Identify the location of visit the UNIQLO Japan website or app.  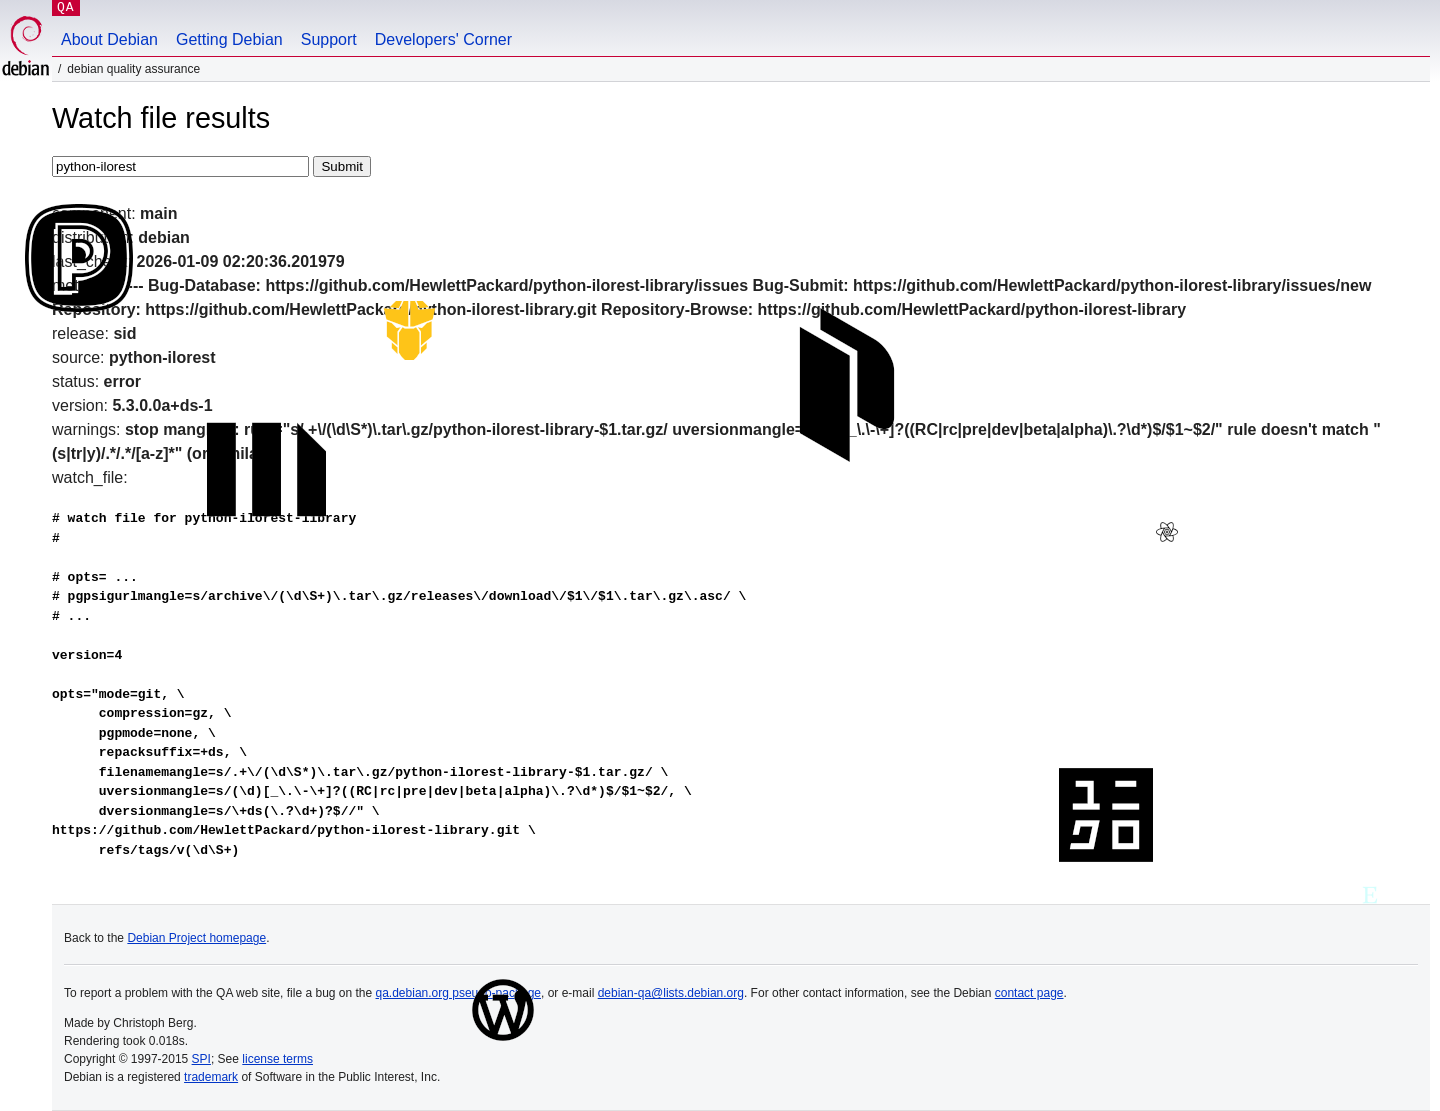
(1106, 815).